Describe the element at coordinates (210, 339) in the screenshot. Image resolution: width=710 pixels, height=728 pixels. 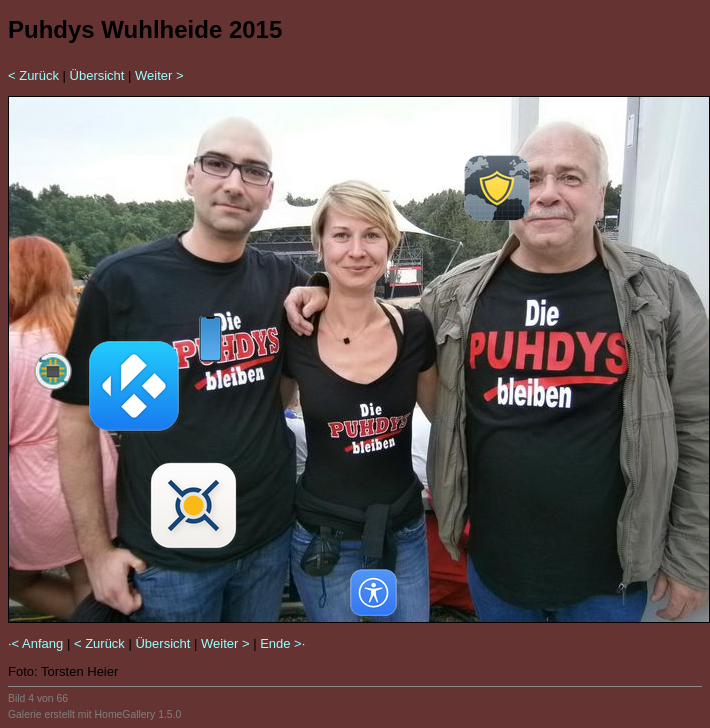
I see `iPhone 13 Pro device connected` at that location.